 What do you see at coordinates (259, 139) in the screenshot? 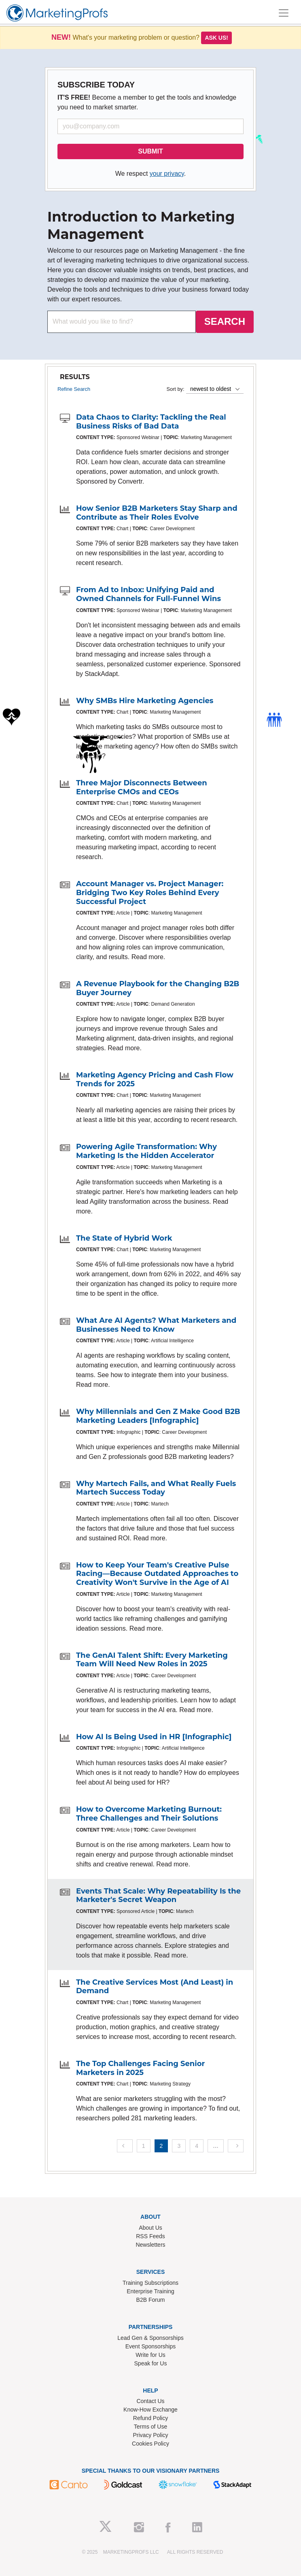
I see `hardware or tools category` at bounding box center [259, 139].